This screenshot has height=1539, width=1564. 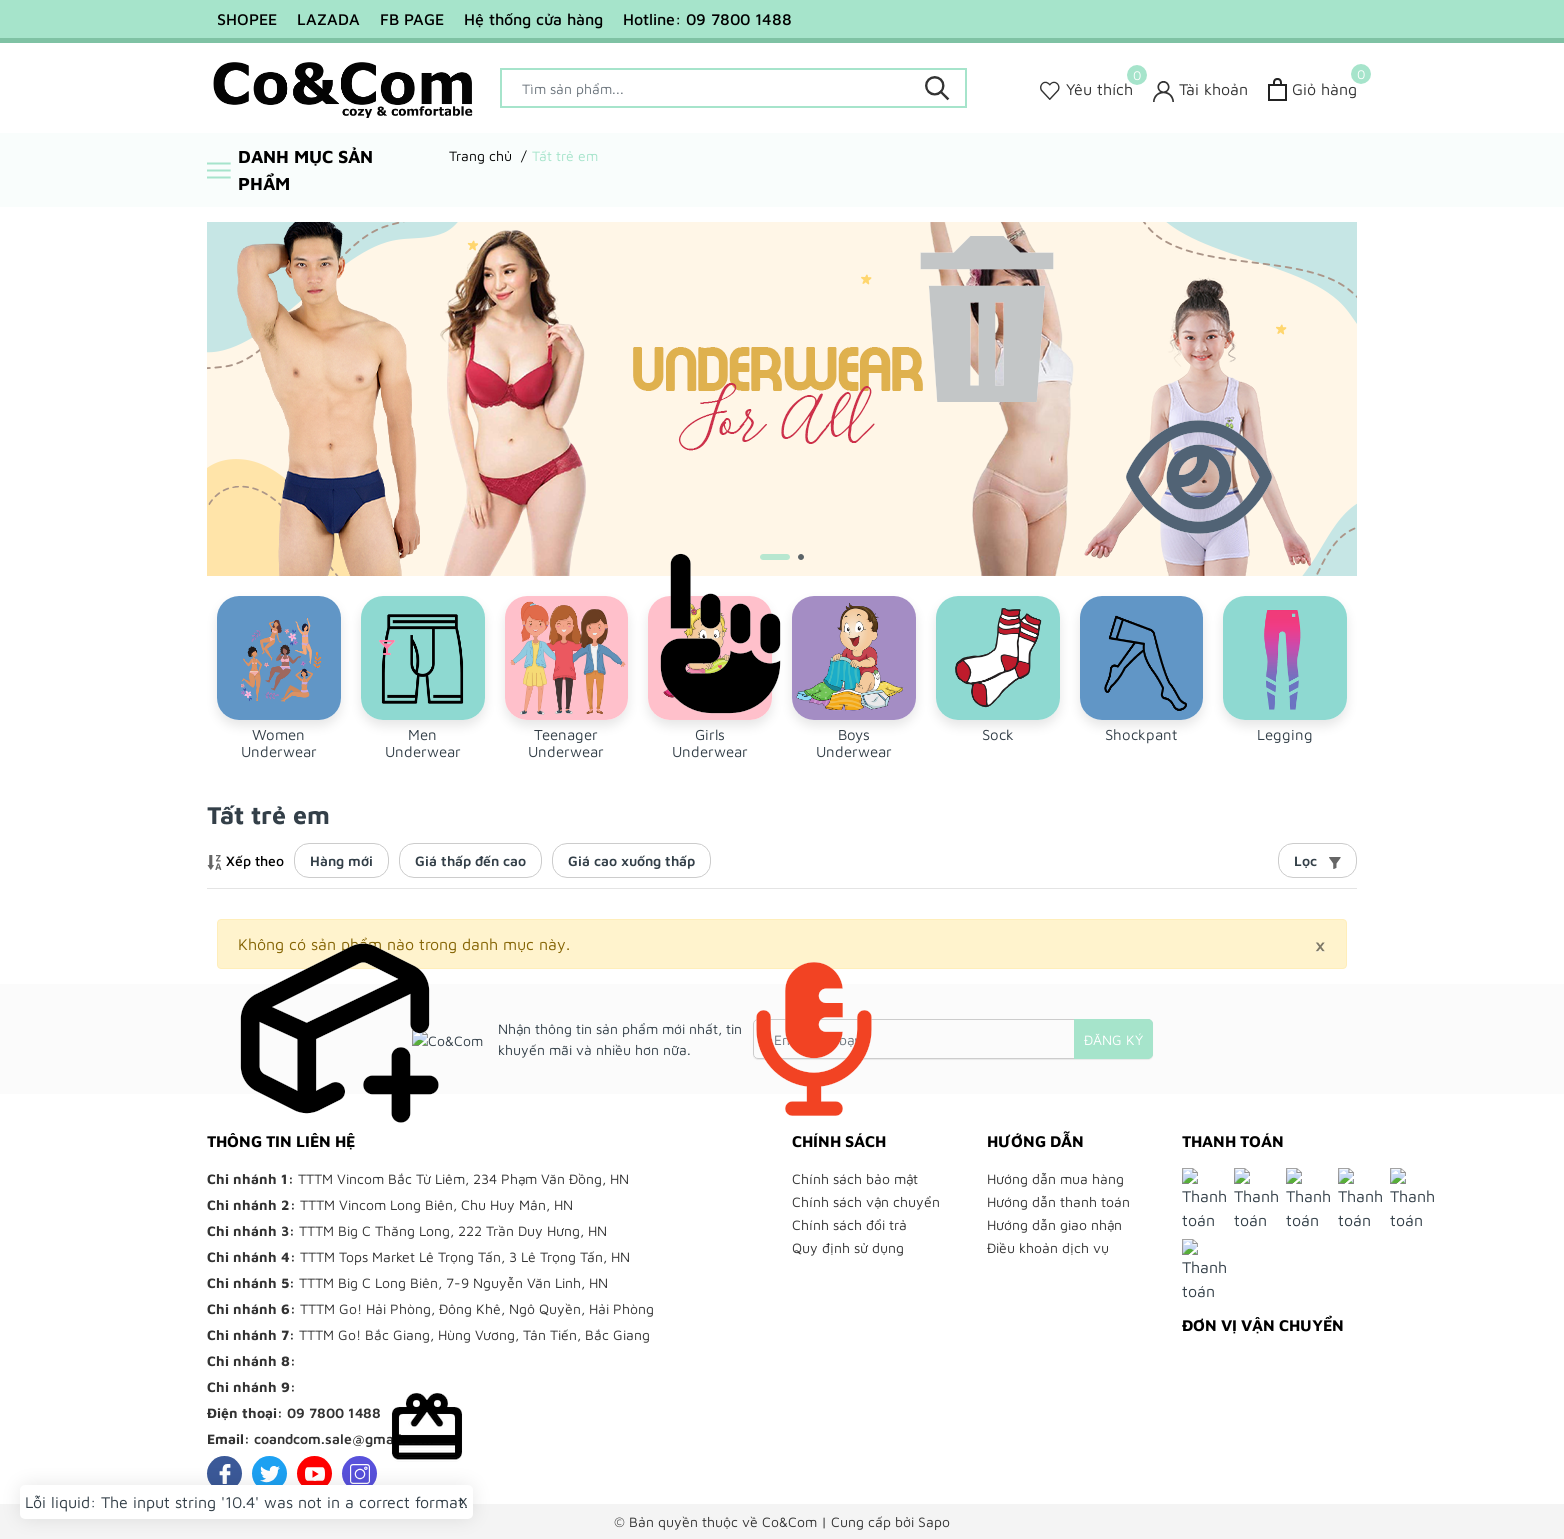 I want to click on tap to record audio or voice message, so click(x=814, y=1039).